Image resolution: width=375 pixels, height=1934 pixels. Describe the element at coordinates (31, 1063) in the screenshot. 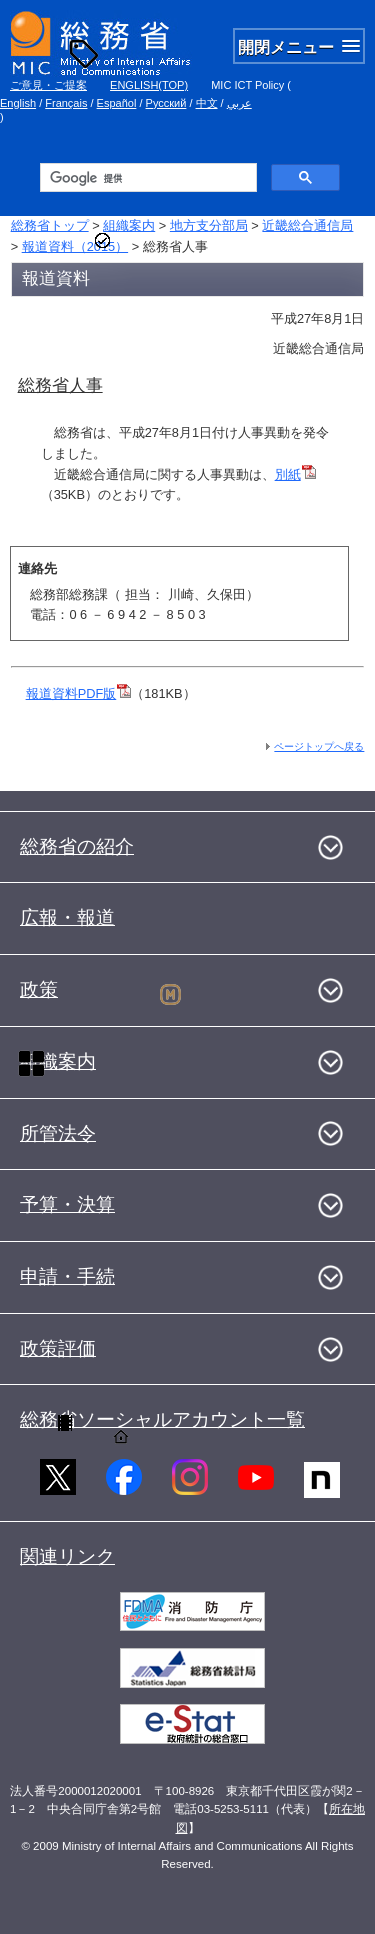

I see `view items in grid layout` at that location.